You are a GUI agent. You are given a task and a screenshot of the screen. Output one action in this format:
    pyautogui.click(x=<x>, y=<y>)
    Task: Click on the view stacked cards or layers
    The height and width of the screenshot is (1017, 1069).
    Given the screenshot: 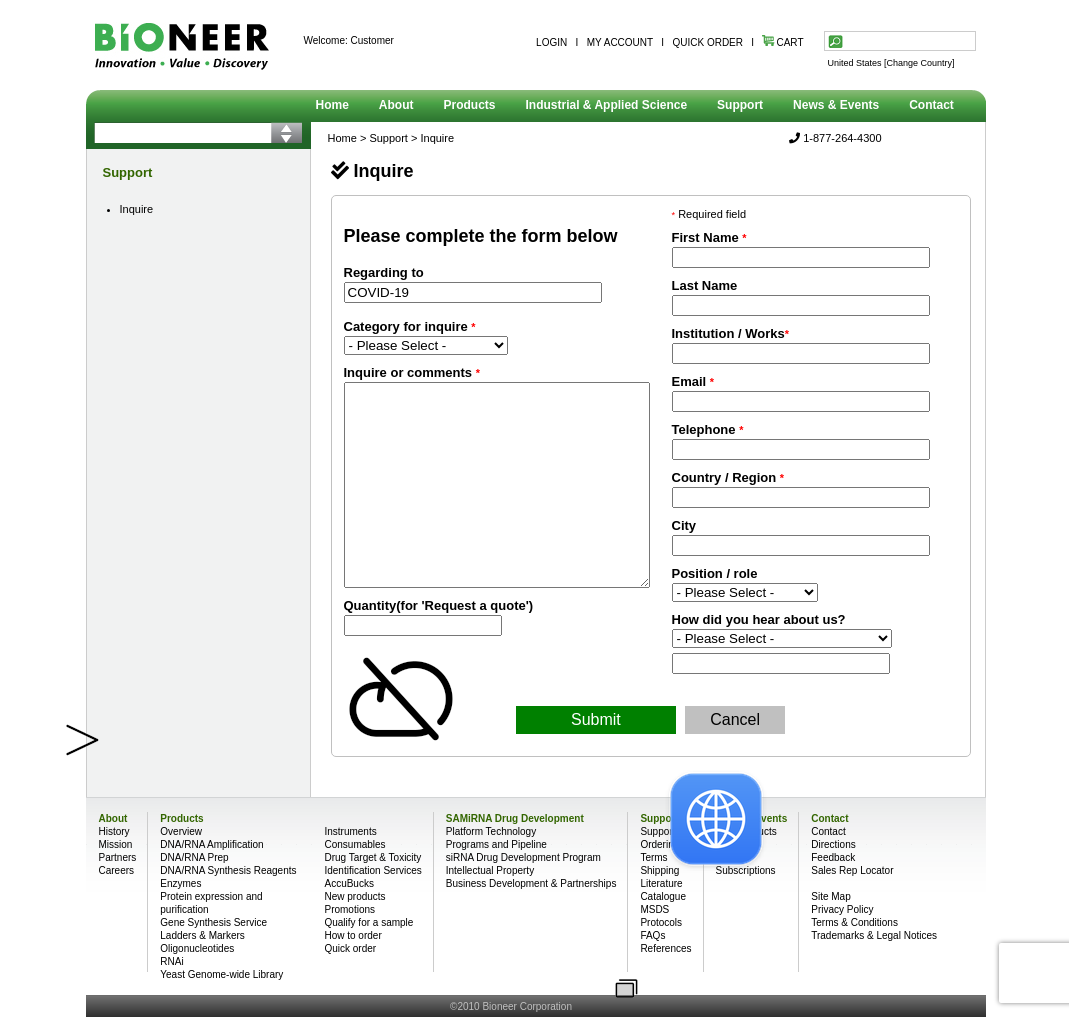 What is the action you would take?
    pyautogui.click(x=626, y=988)
    